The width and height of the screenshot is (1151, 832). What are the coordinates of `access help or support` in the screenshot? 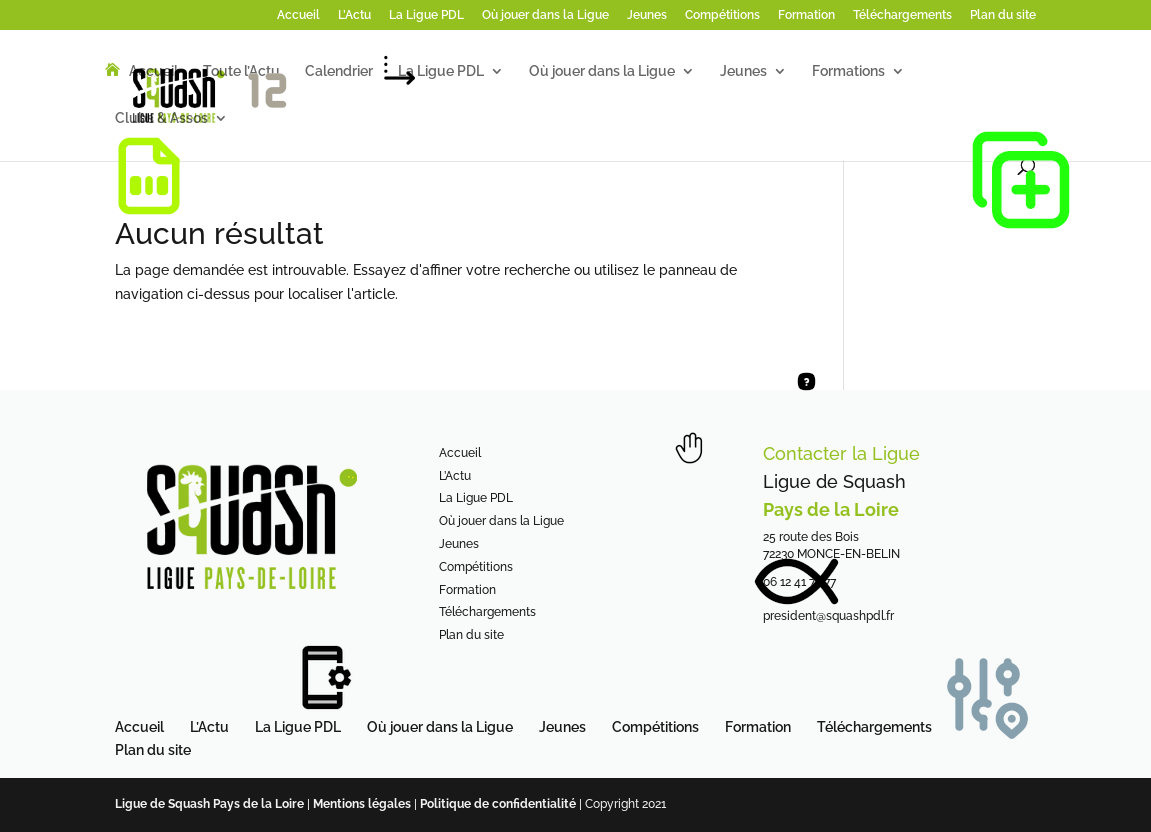 It's located at (806, 381).